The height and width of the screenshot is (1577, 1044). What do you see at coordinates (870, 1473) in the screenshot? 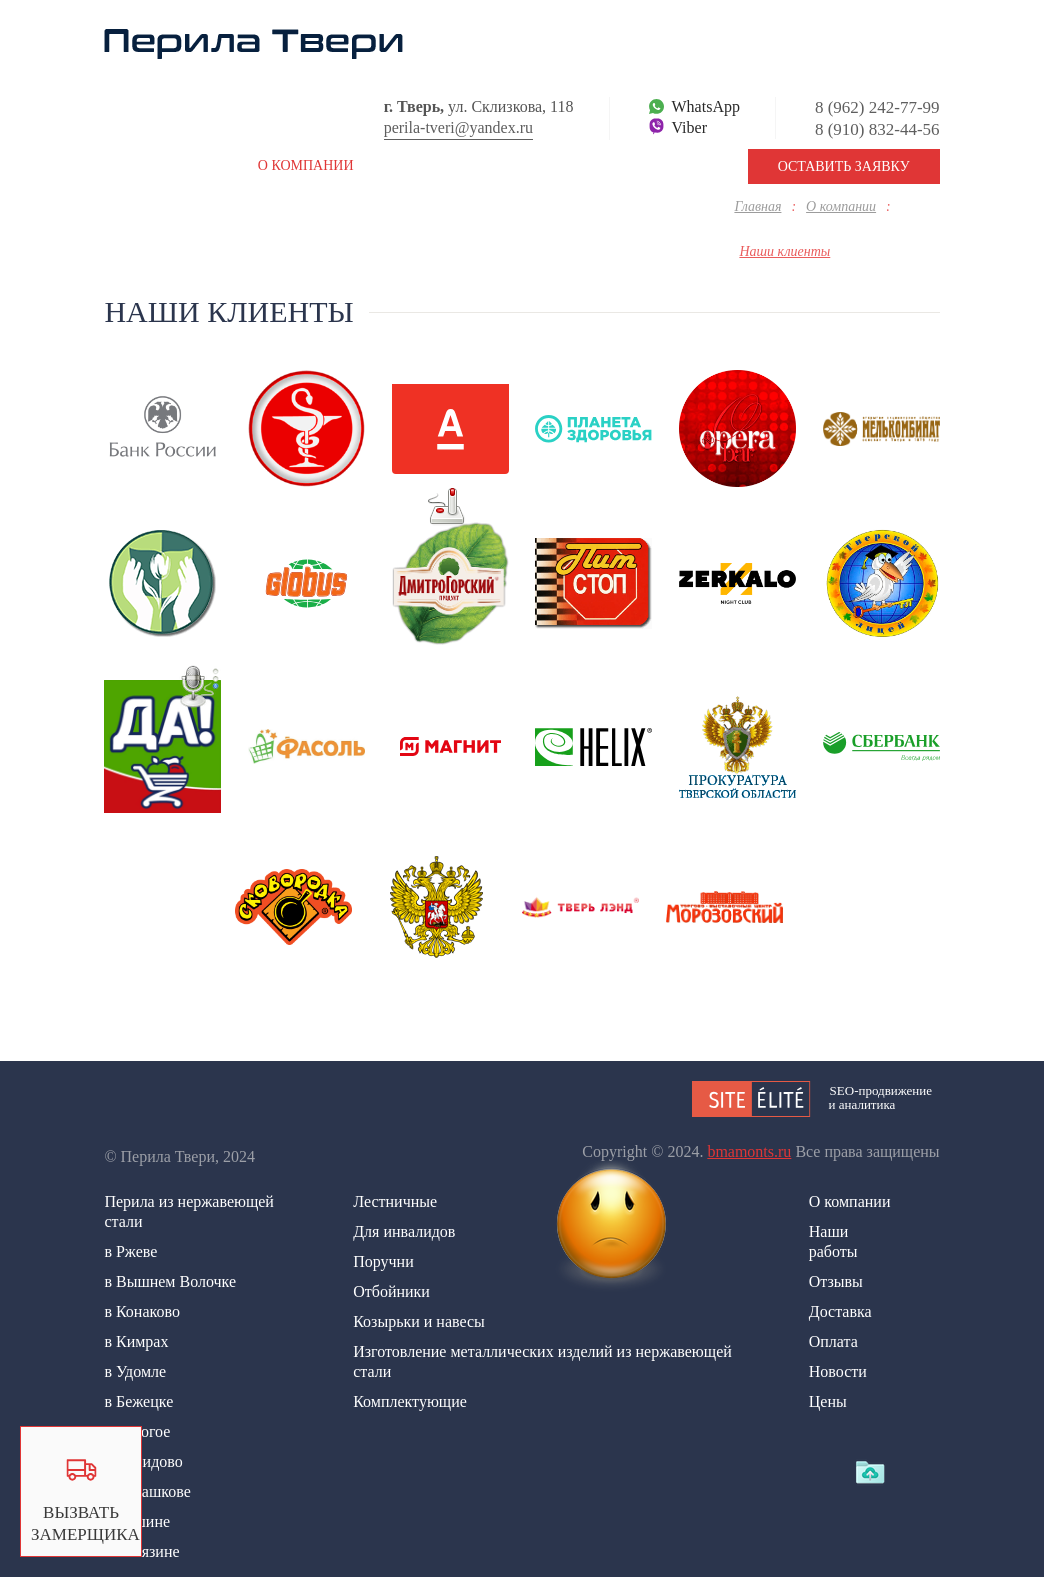
I see `access windows update download folder` at bounding box center [870, 1473].